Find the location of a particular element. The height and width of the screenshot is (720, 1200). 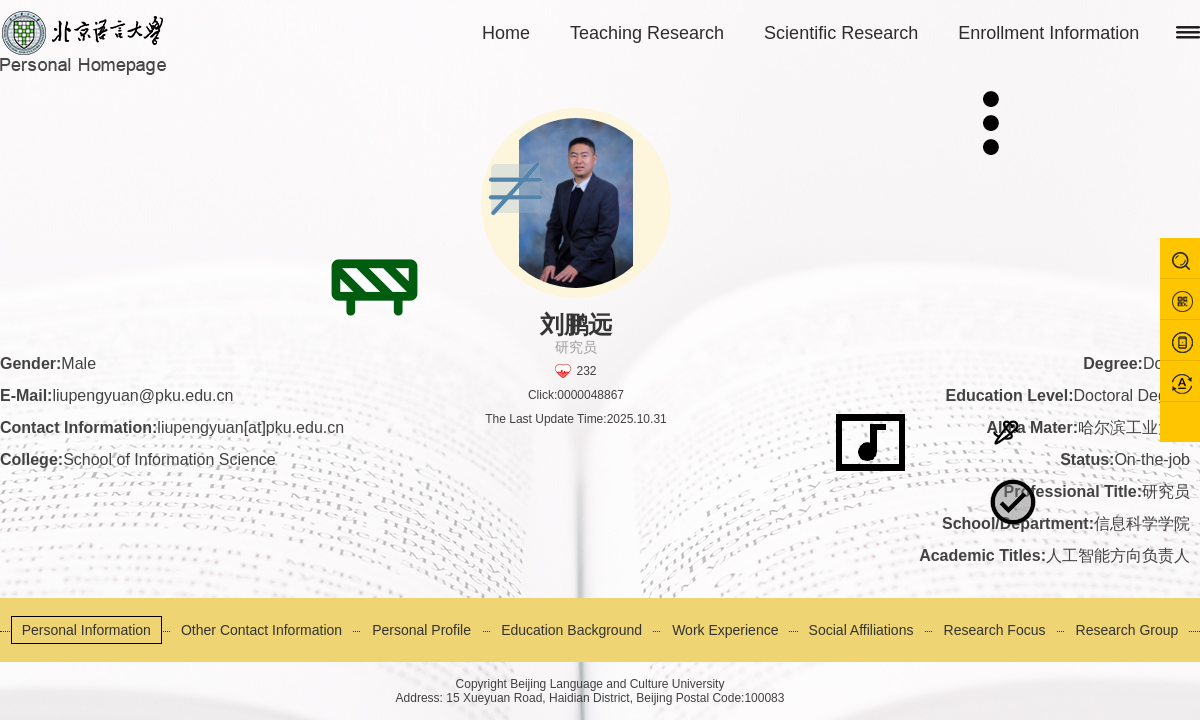

indicates a blocked or restricted area is located at coordinates (374, 284).